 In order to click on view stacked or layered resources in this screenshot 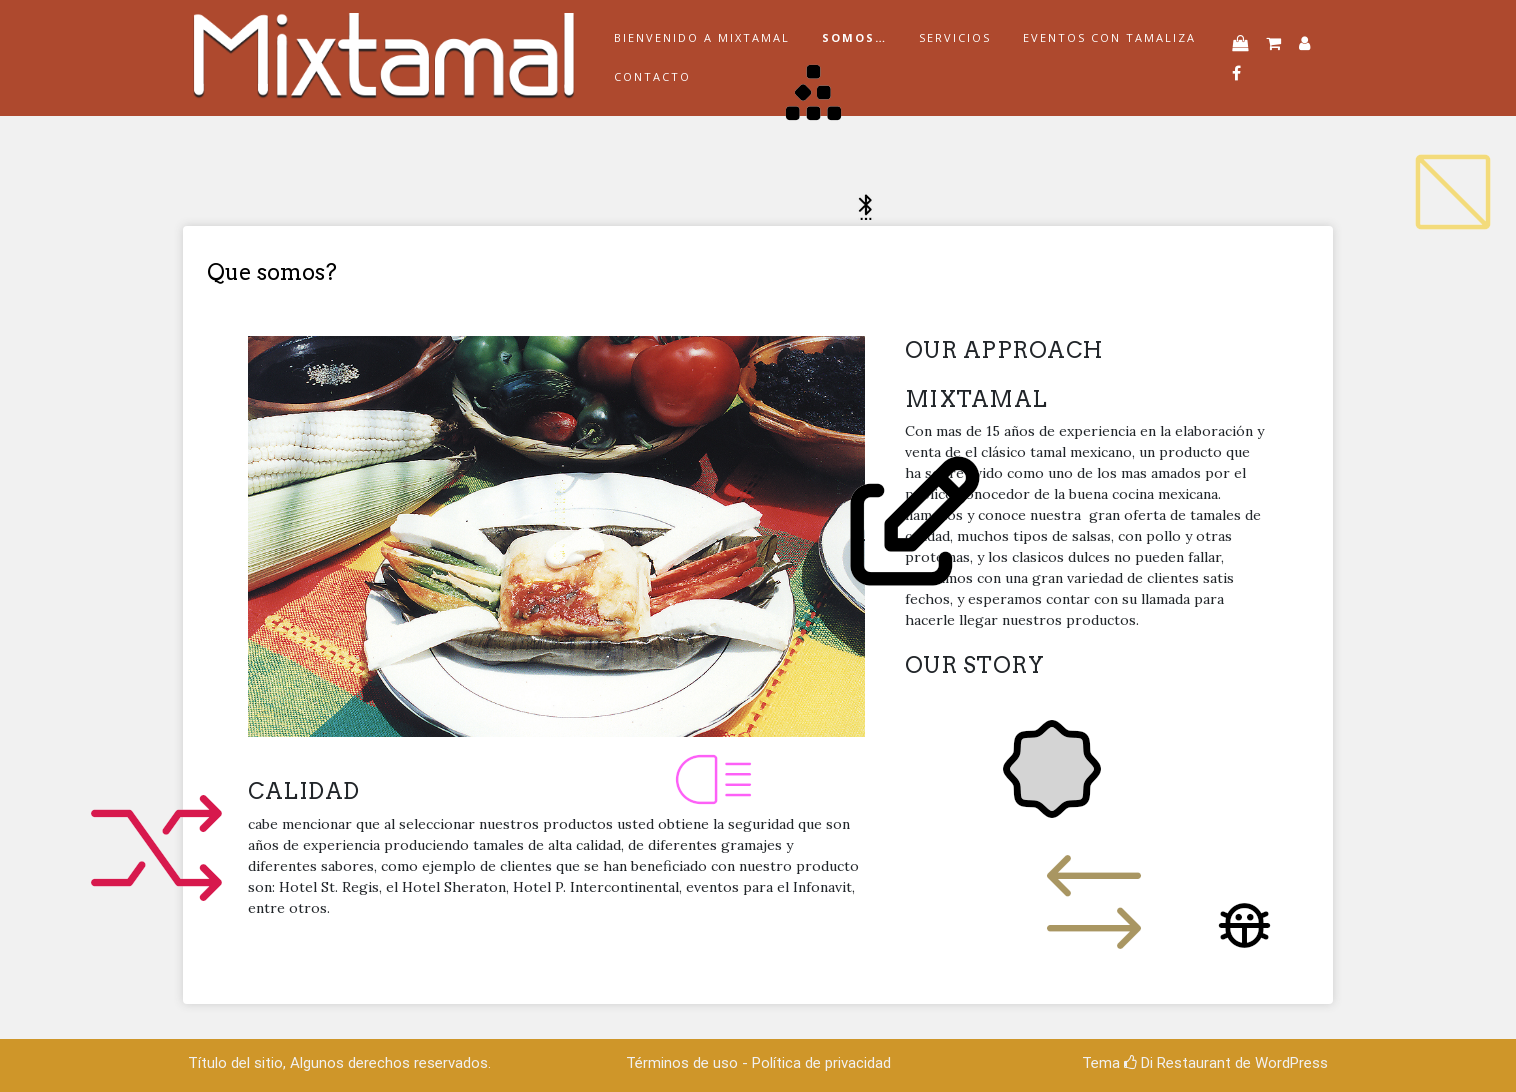, I will do `click(813, 92)`.